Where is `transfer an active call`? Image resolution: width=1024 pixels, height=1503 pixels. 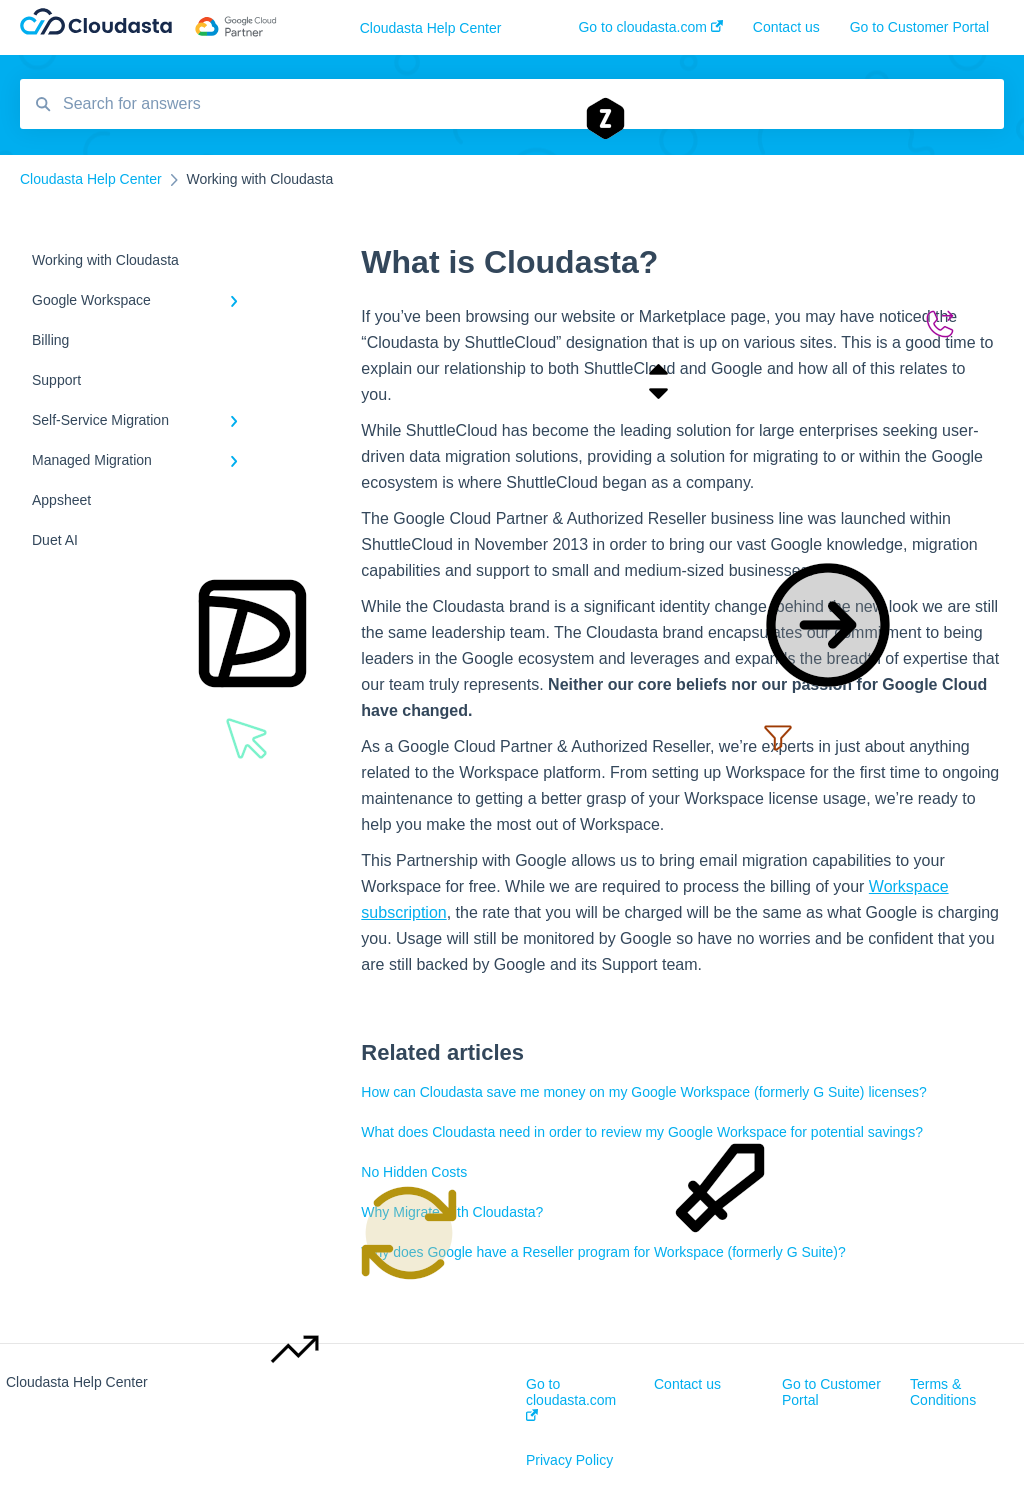 transfer an active call is located at coordinates (940, 323).